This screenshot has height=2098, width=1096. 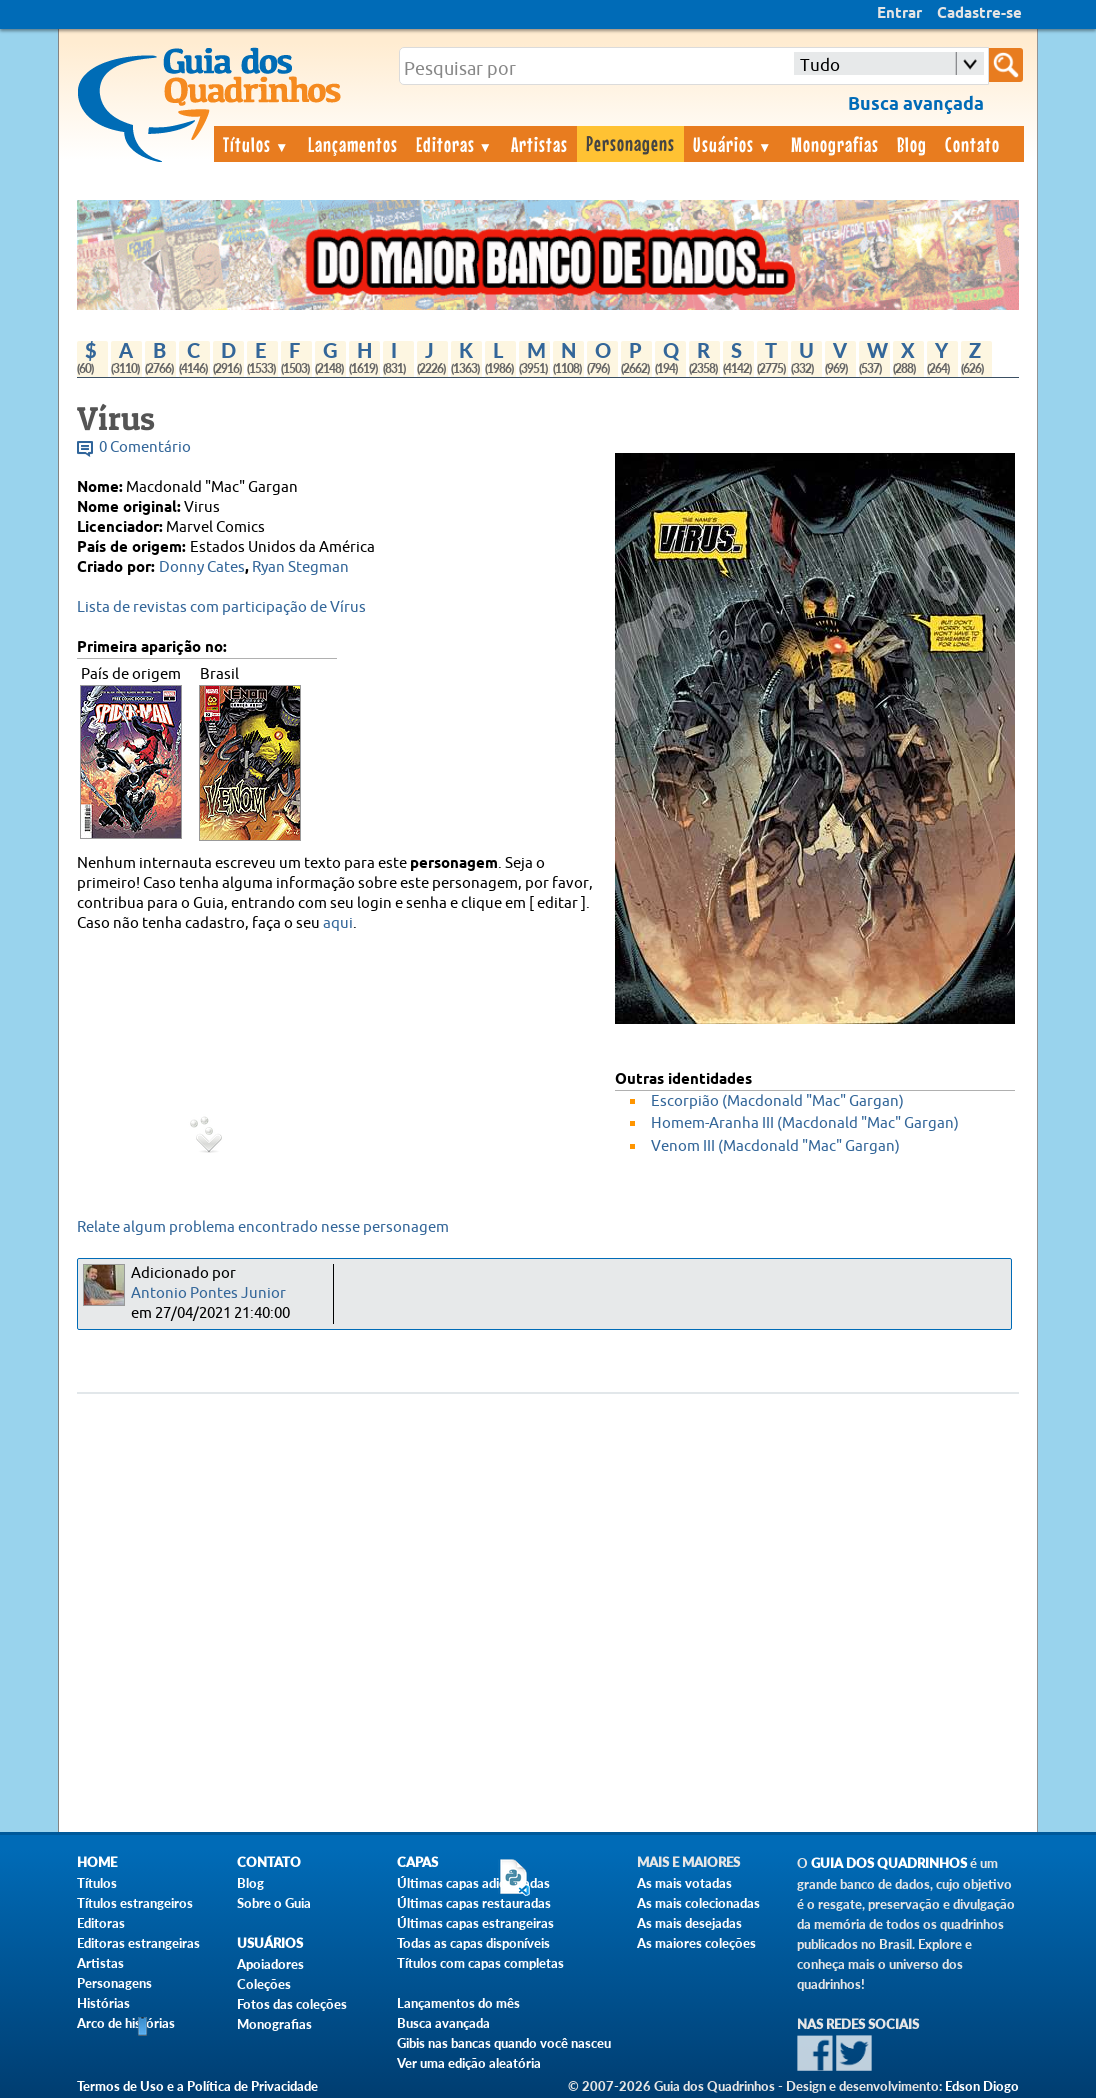 I want to click on open a python file in visual studio code, so click(x=513, y=1877).